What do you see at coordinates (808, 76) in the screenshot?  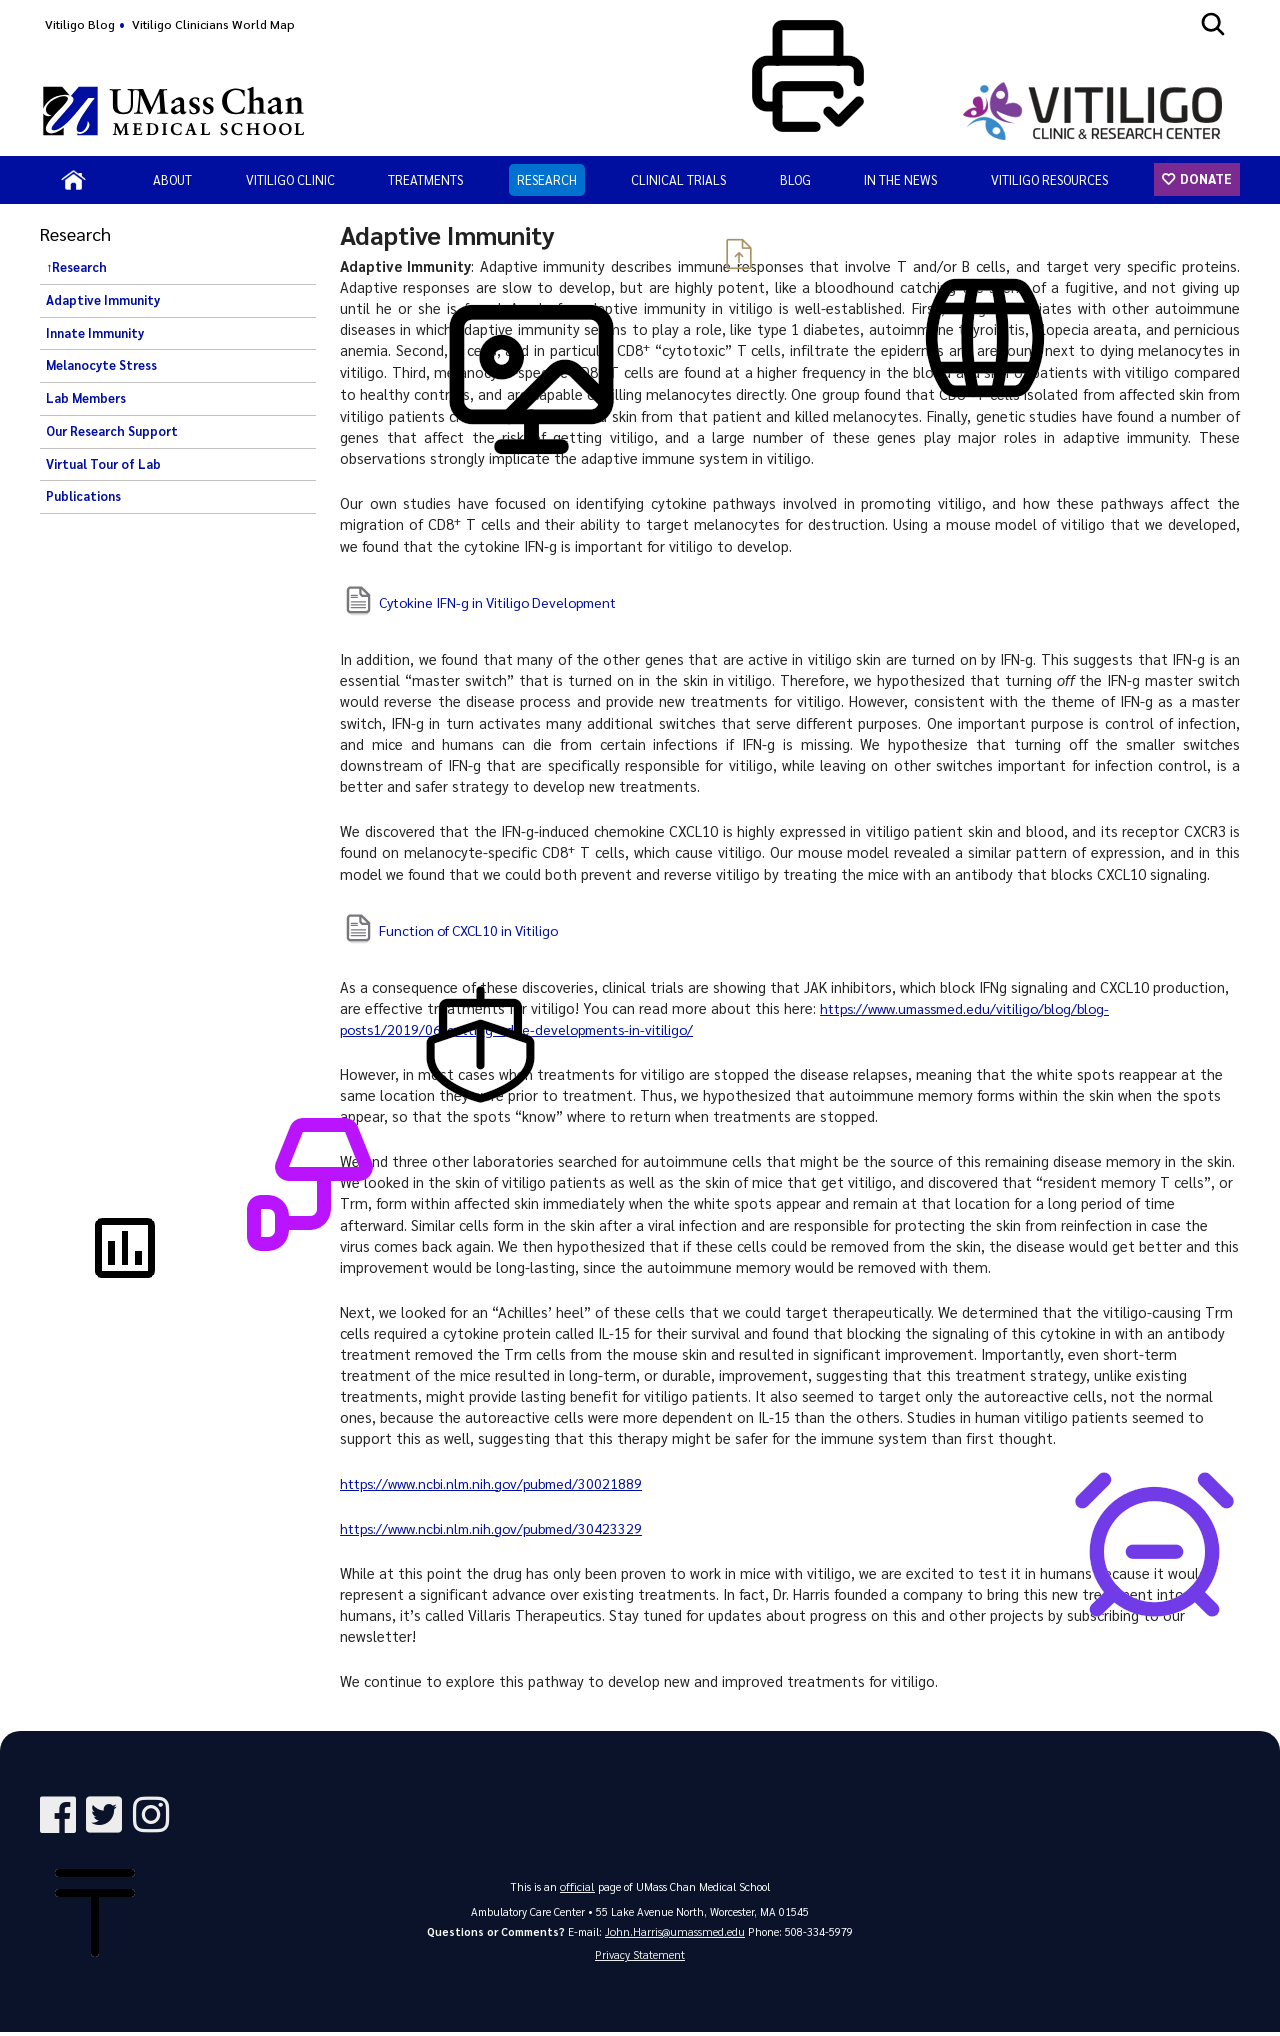 I see `print job completed successfully` at bounding box center [808, 76].